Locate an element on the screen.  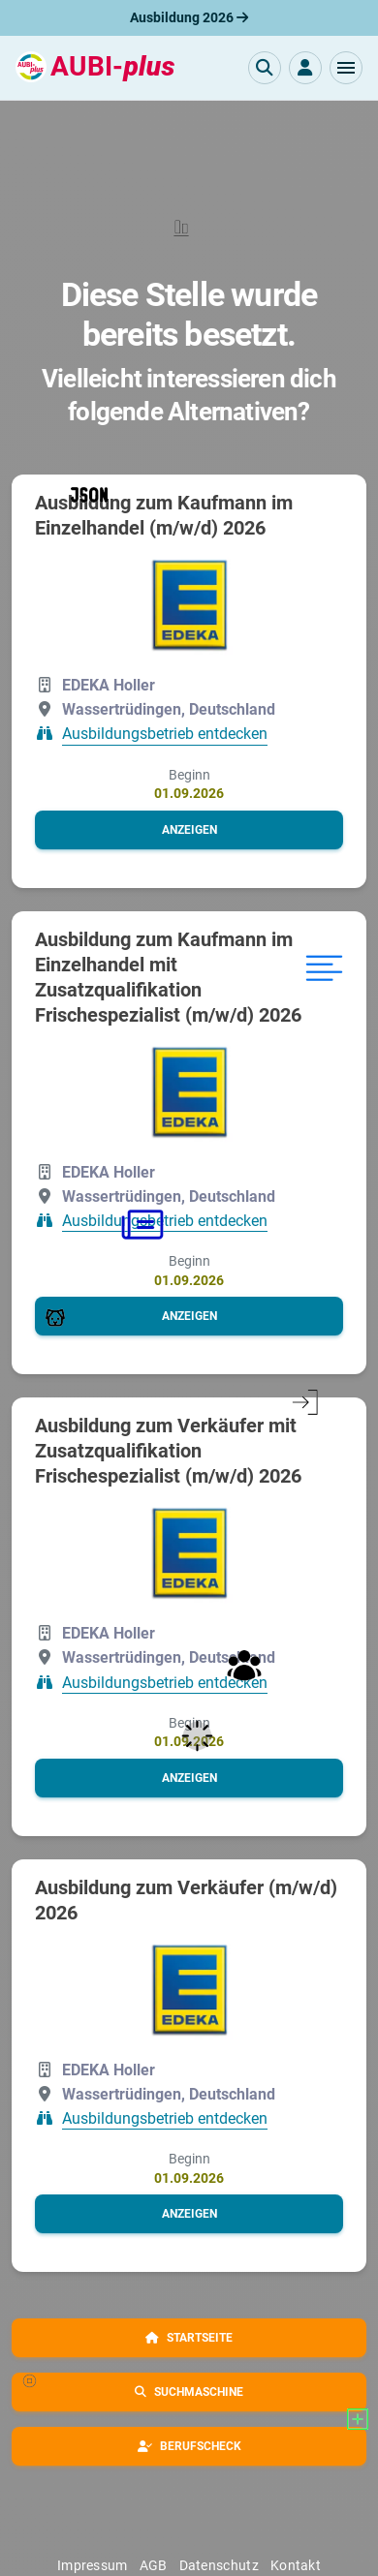
add a new item or entry is located at coordinates (358, 2419).